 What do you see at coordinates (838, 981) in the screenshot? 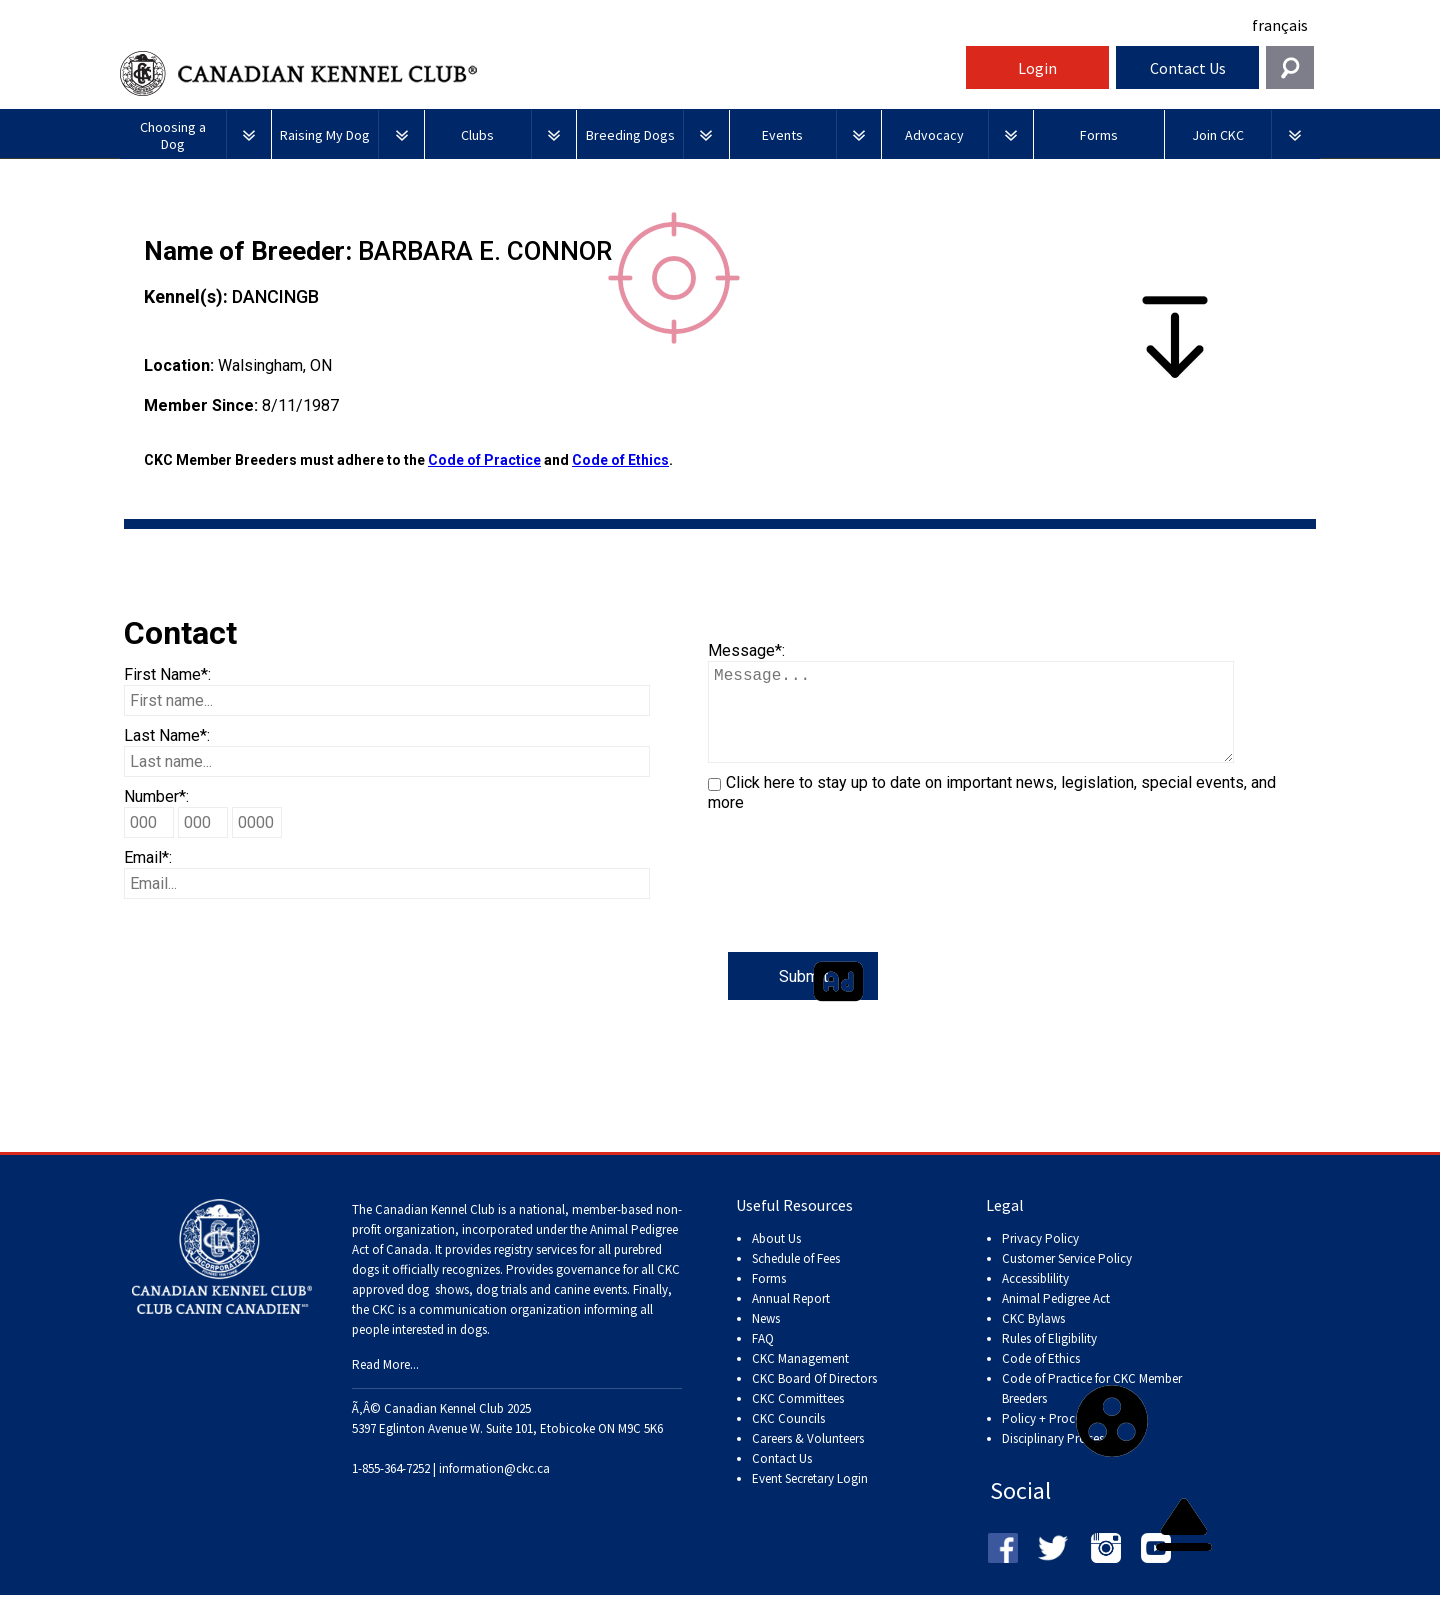
I see `indicates sponsored or advertisement content` at bounding box center [838, 981].